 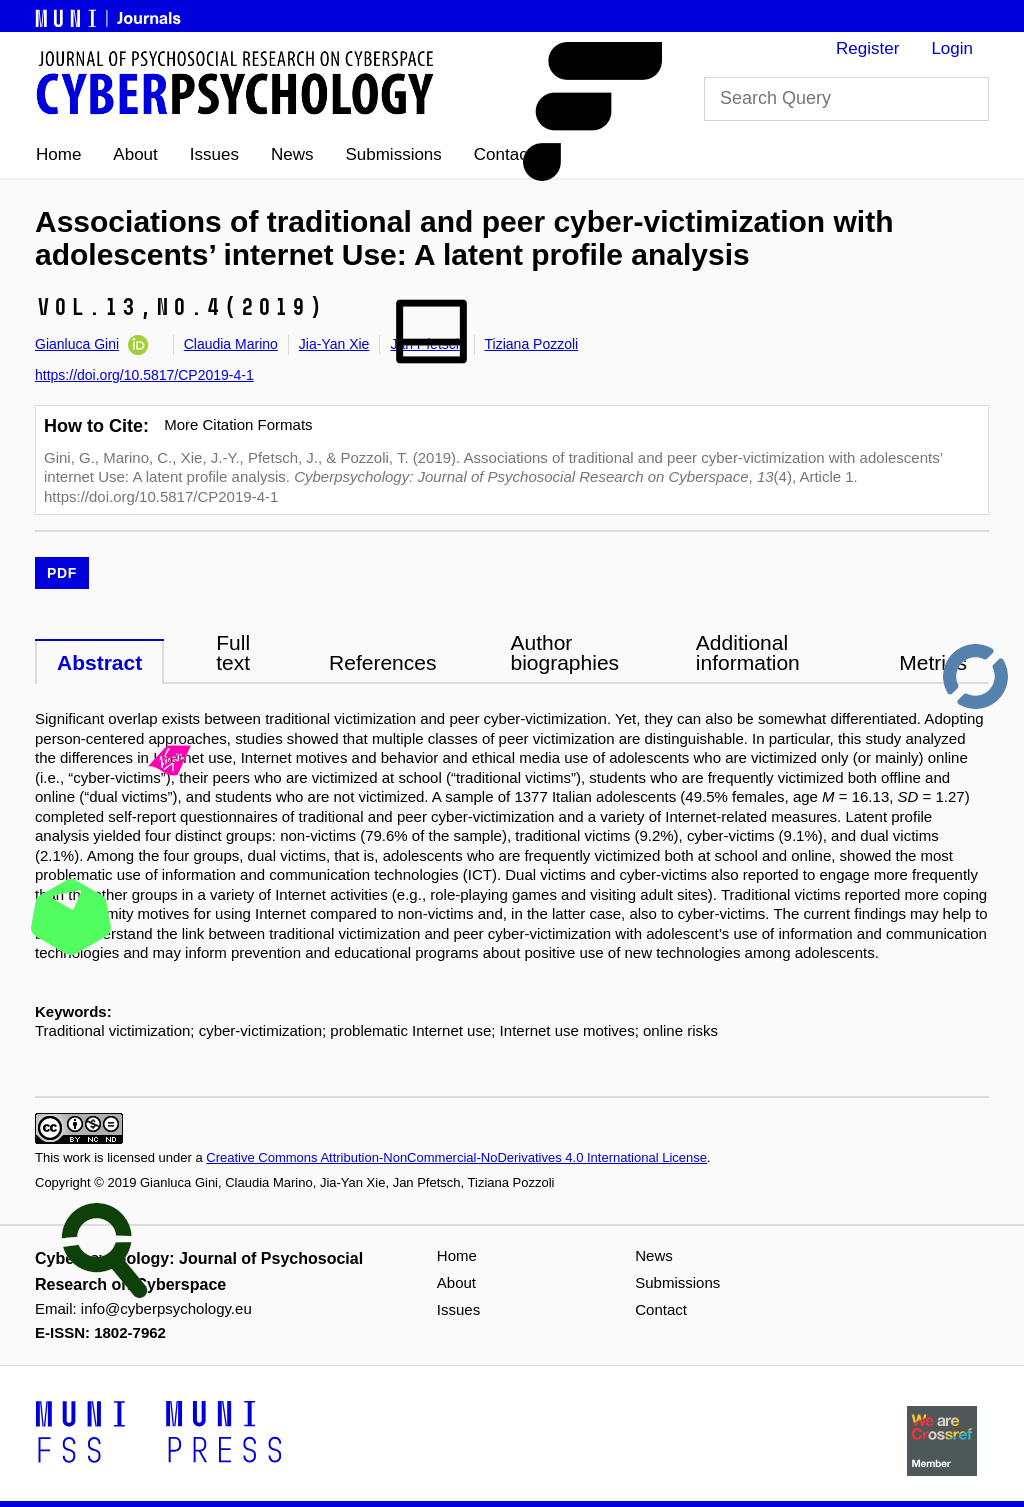 I want to click on open RunKit node.js playground, so click(x=71, y=917).